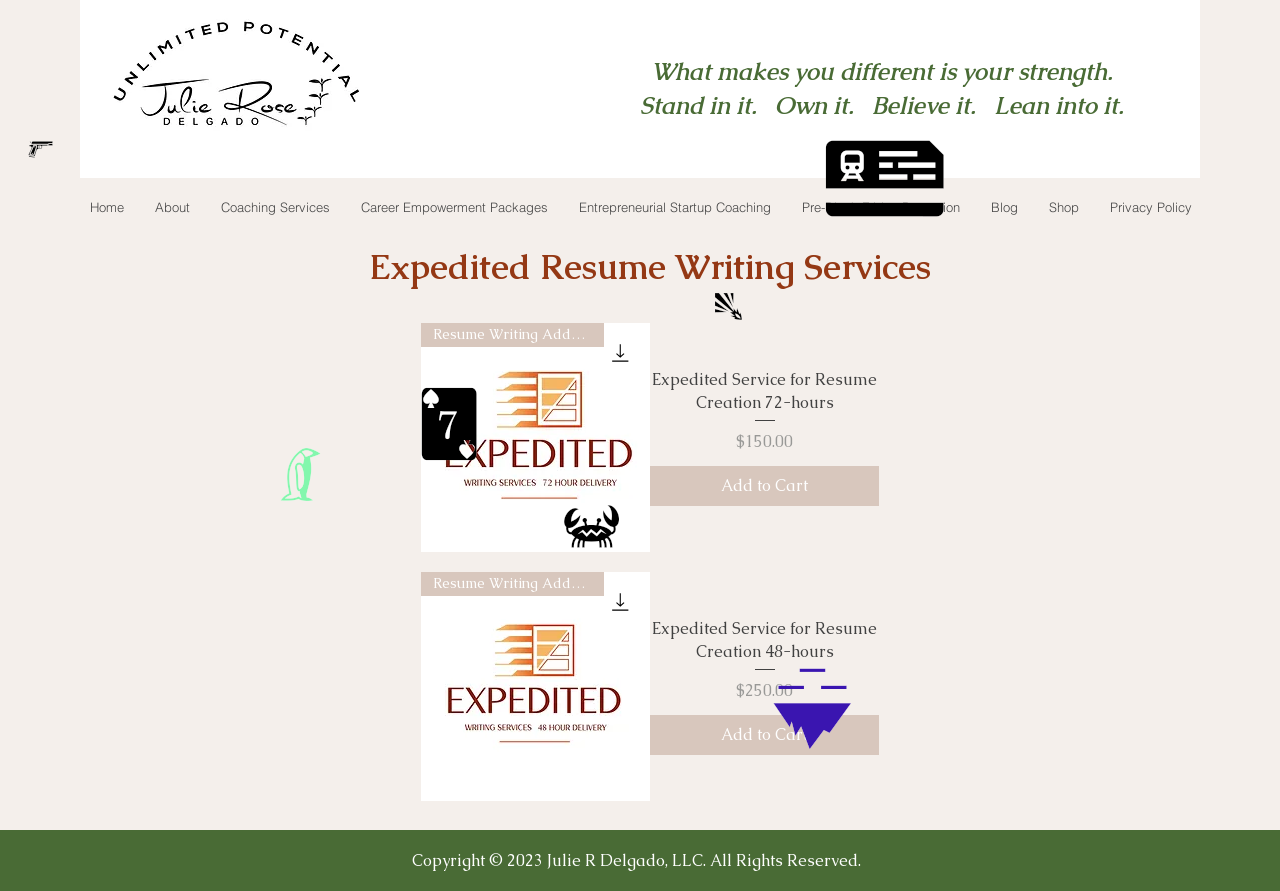  What do you see at coordinates (812, 706) in the screenshot?
I see `access platformer game level` at bounding box center [812, 706].